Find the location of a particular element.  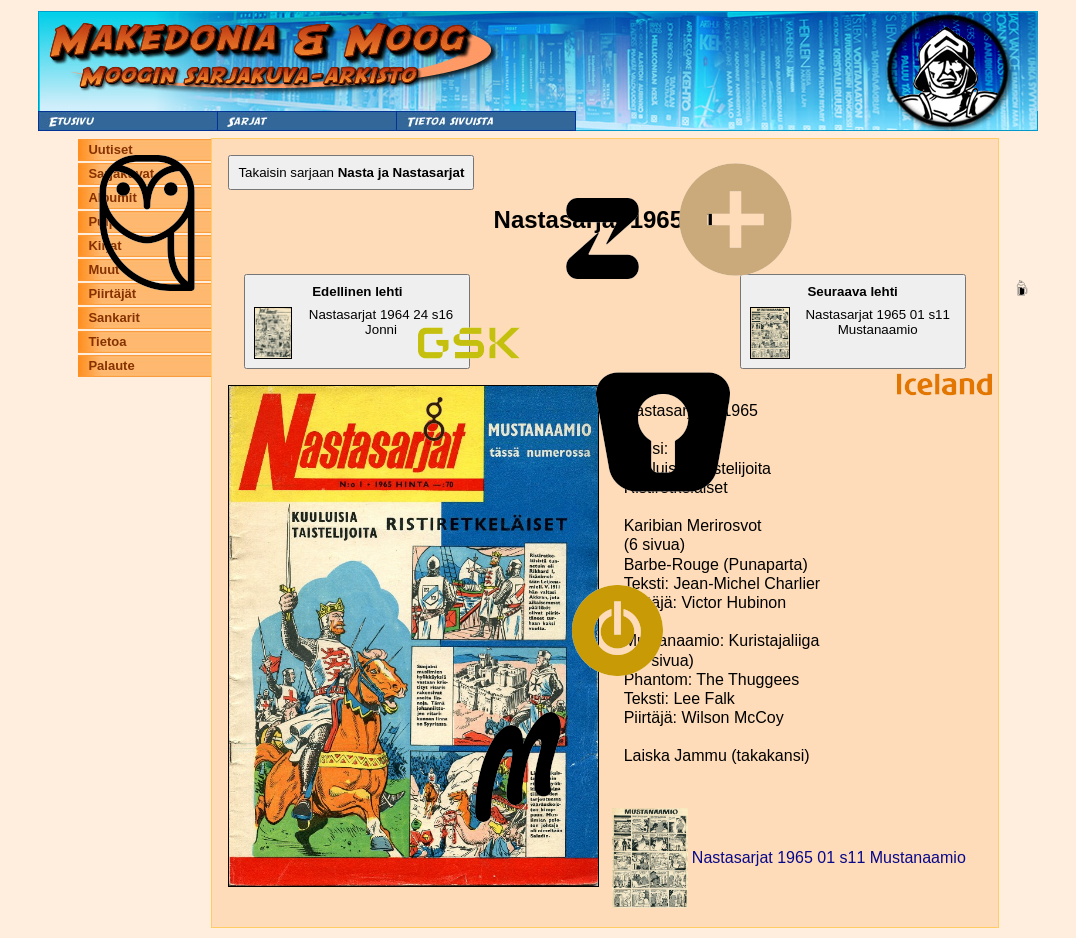

Iceland grocery store brand logo is located at coordinates (944, 384).